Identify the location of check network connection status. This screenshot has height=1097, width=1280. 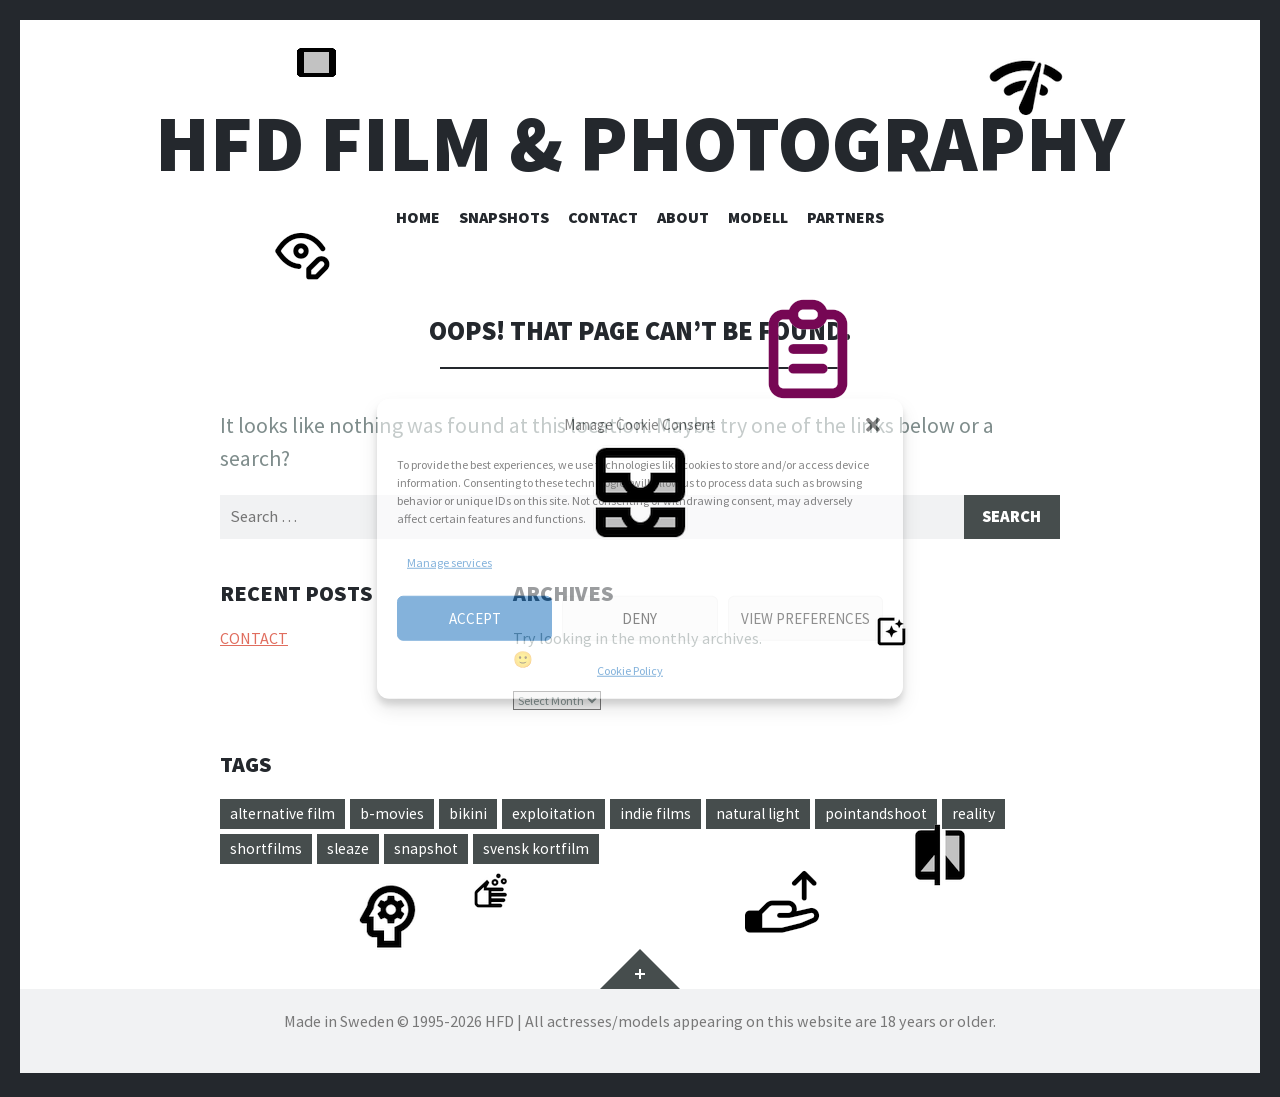
(1026, 87).